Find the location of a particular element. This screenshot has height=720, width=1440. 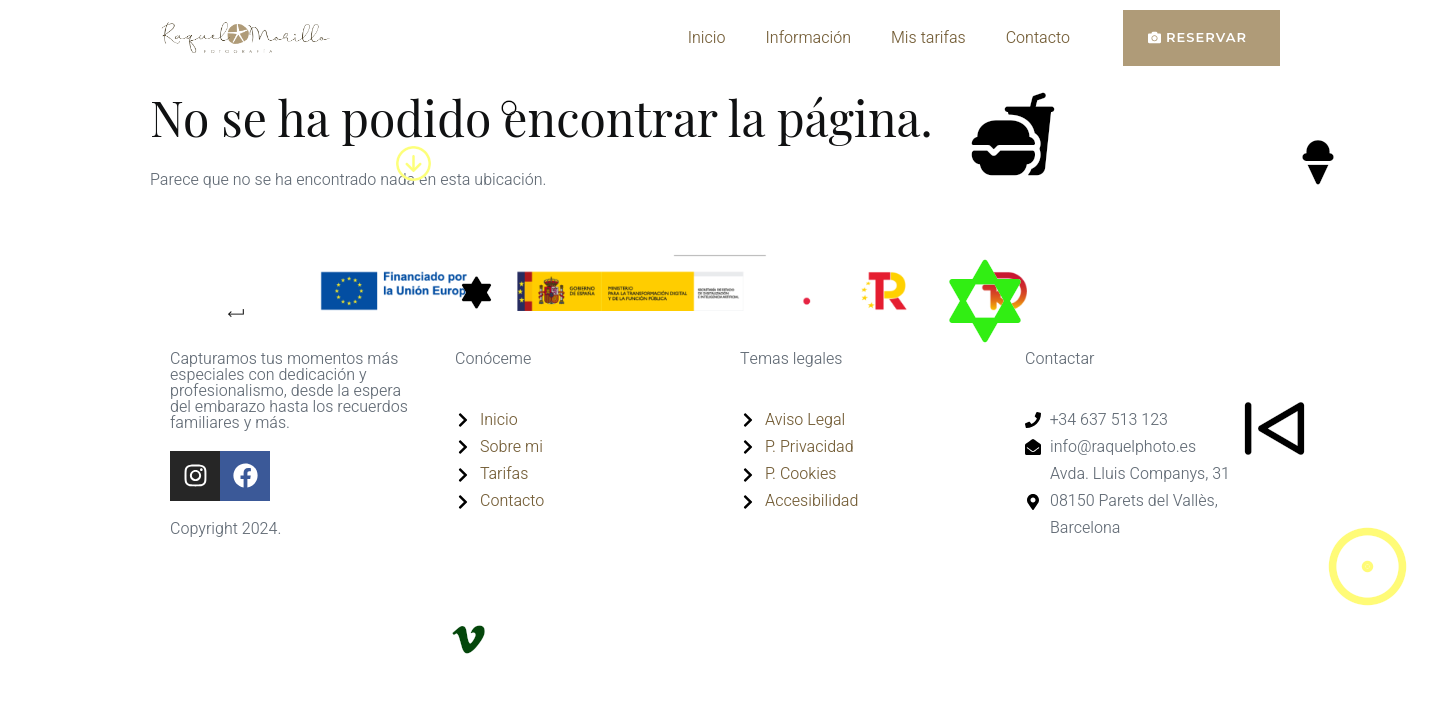

return to previous item or step is located at coordinates (236, 313).